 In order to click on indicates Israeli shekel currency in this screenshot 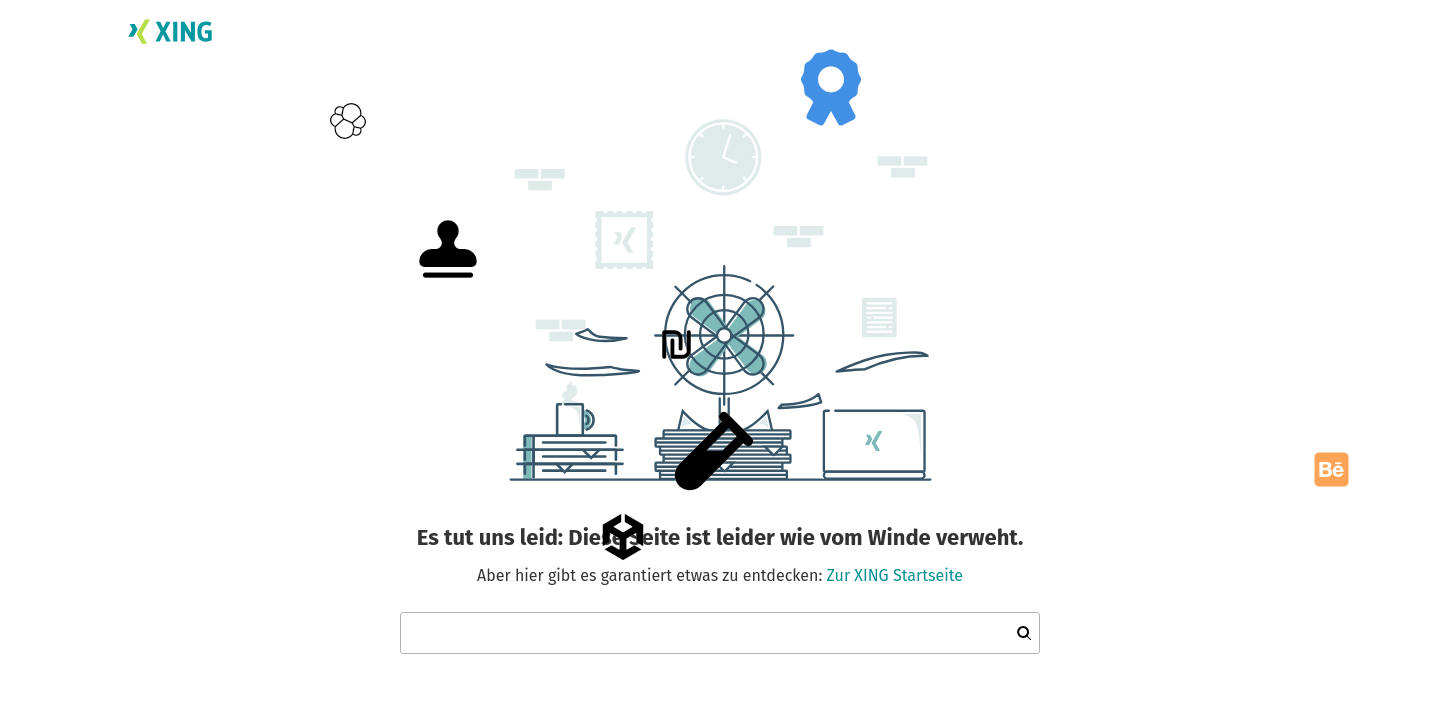, I will do `click(676, 344)`.